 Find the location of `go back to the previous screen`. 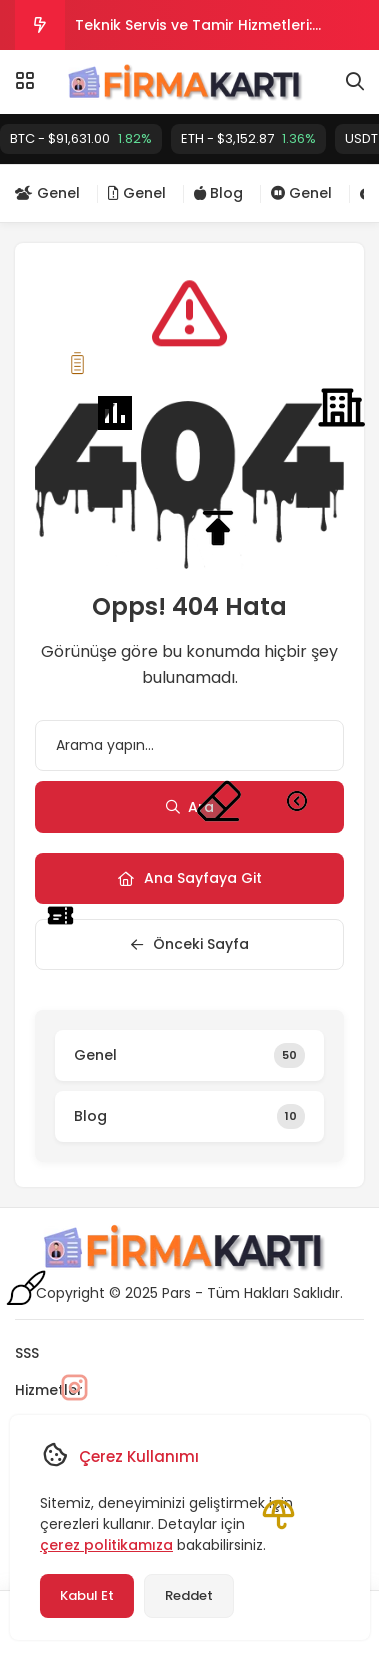

go back to the previous screen is located at coordinates (297, 801).